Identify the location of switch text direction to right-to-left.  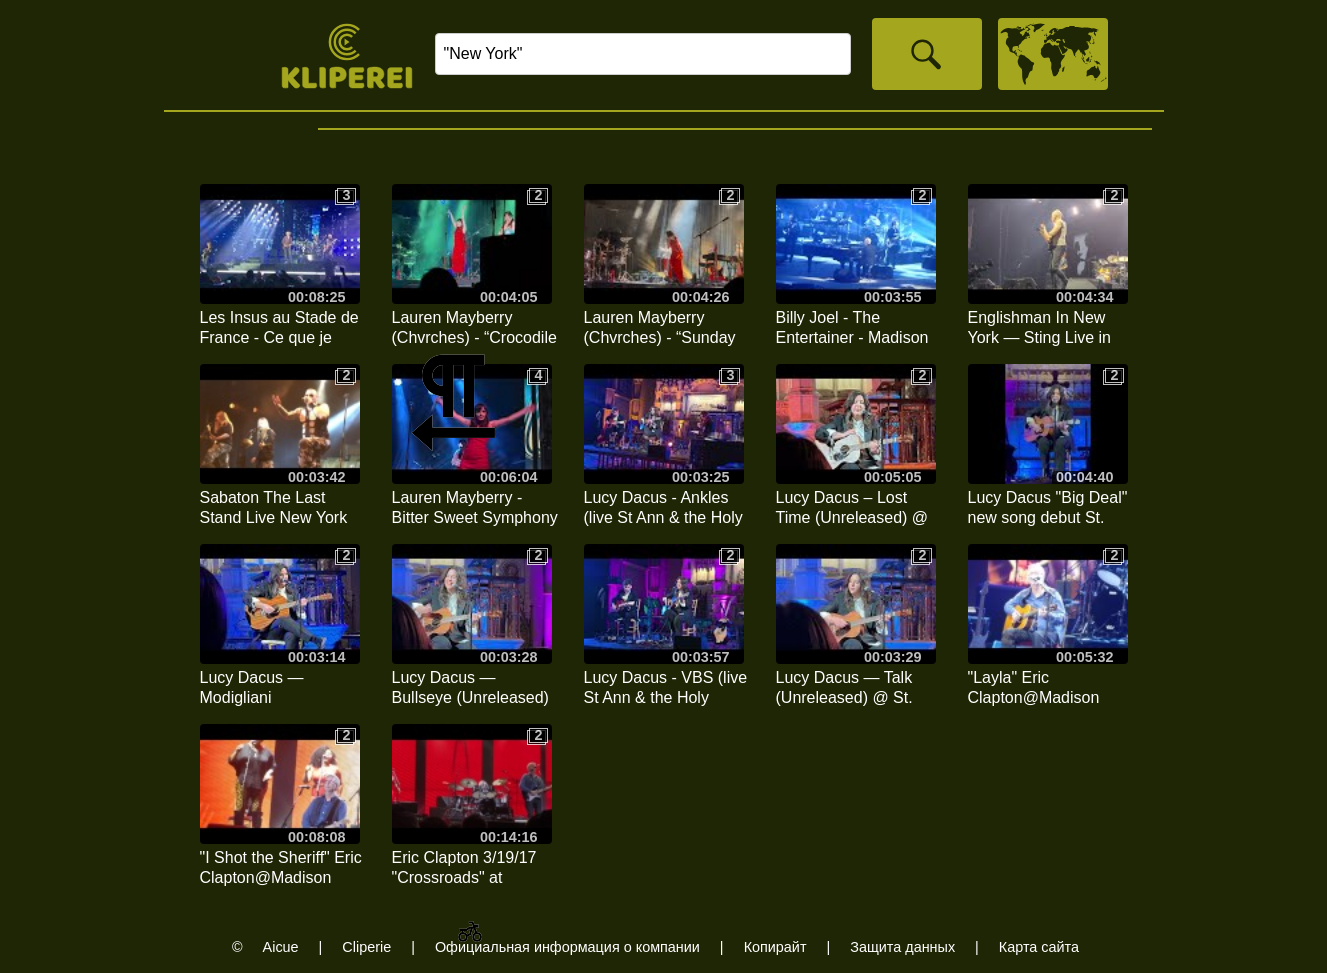
(458, 401).